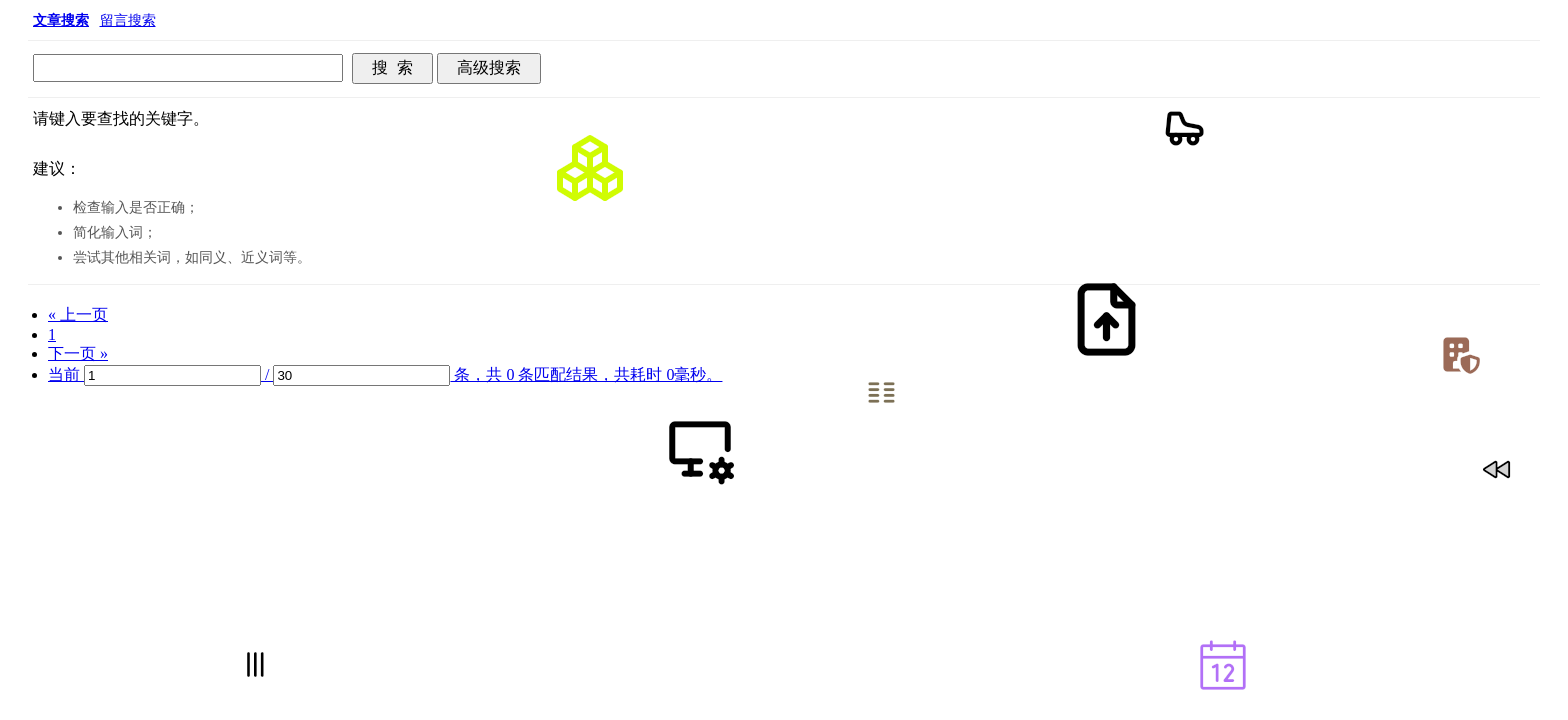 This screenshot has height=720, width=1568. I want to click on access desktop display settings, so click(700, 449).